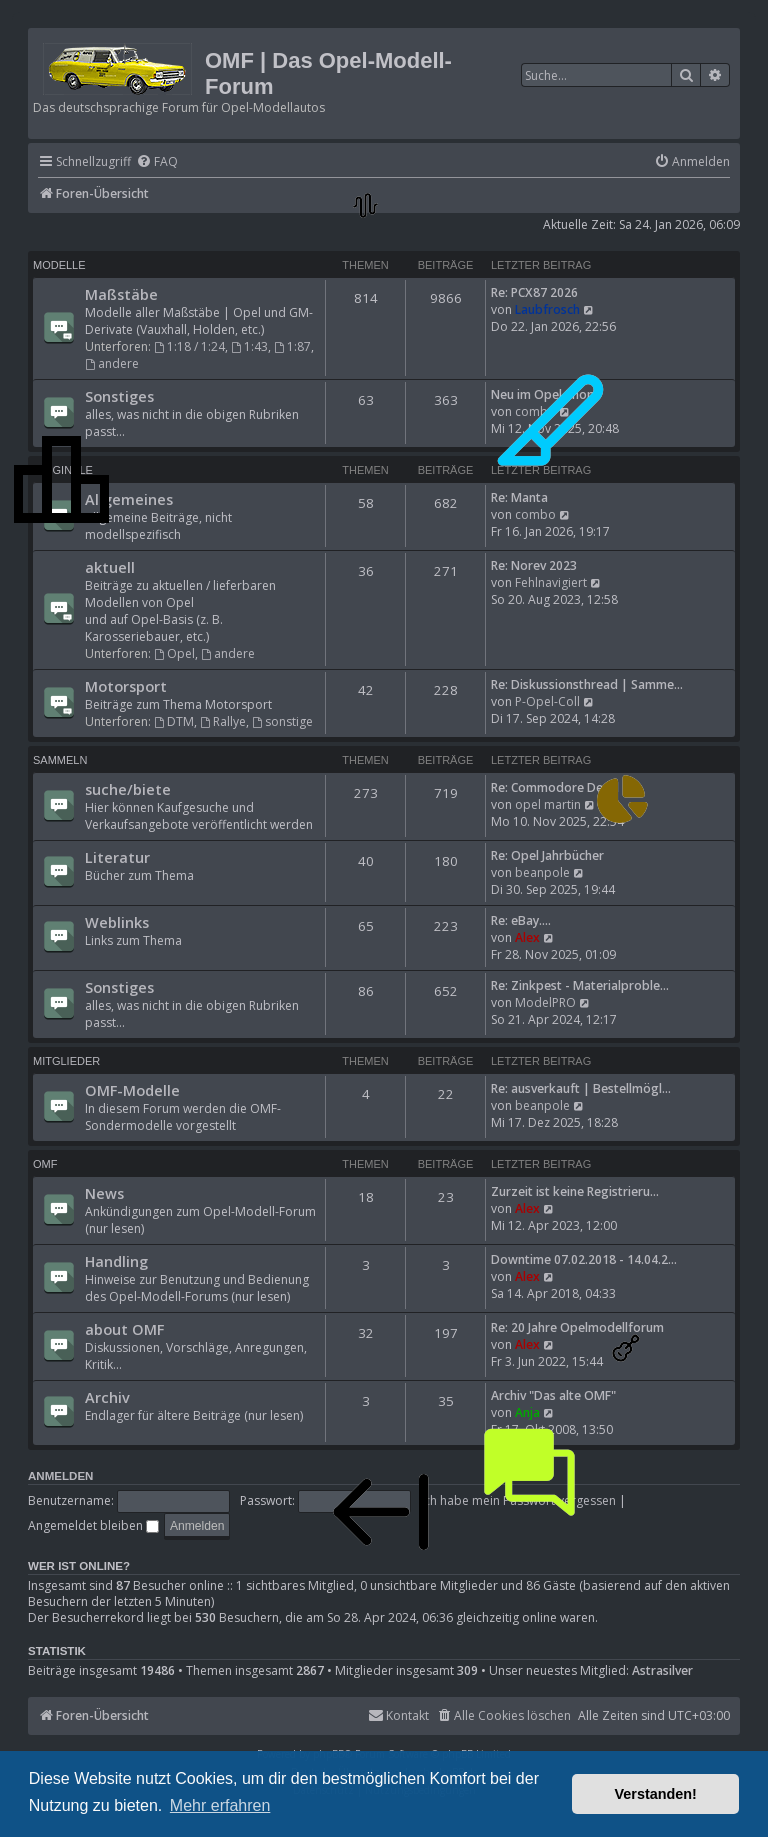 The height and width of the screenshot is (1837, 768). I want to click on navigate back to previous screen, so click(381, 1512).